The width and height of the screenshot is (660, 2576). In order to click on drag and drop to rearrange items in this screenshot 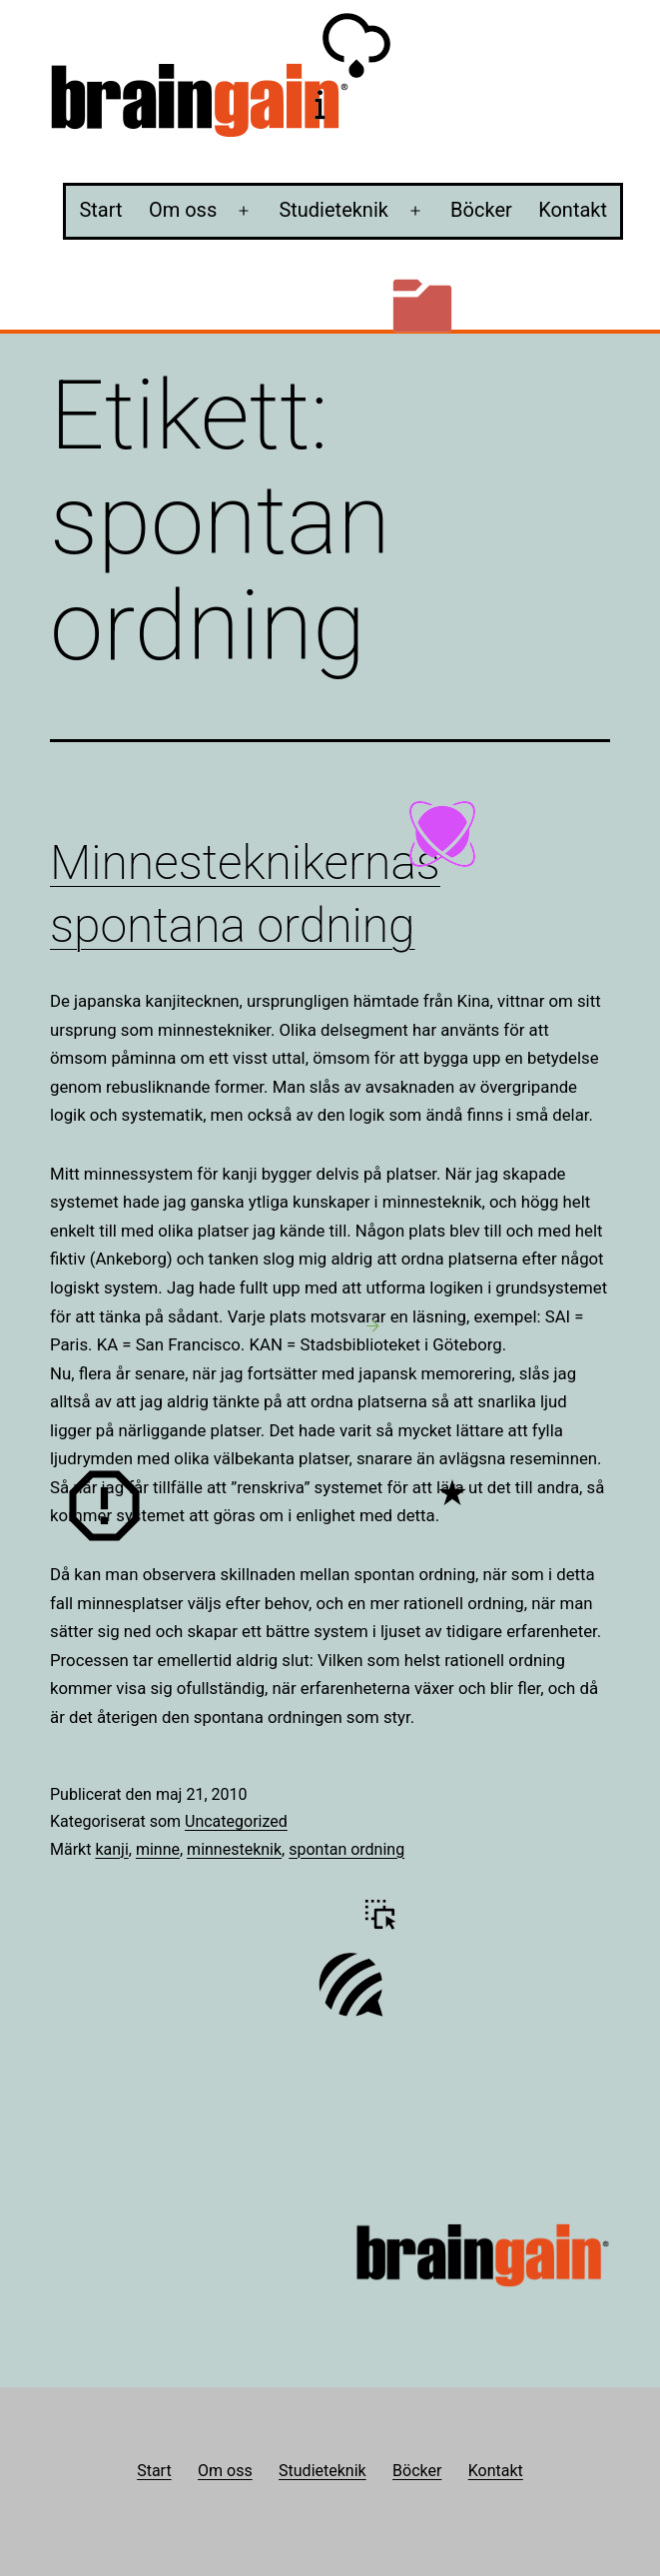, I will do `click(379, 1914)`.